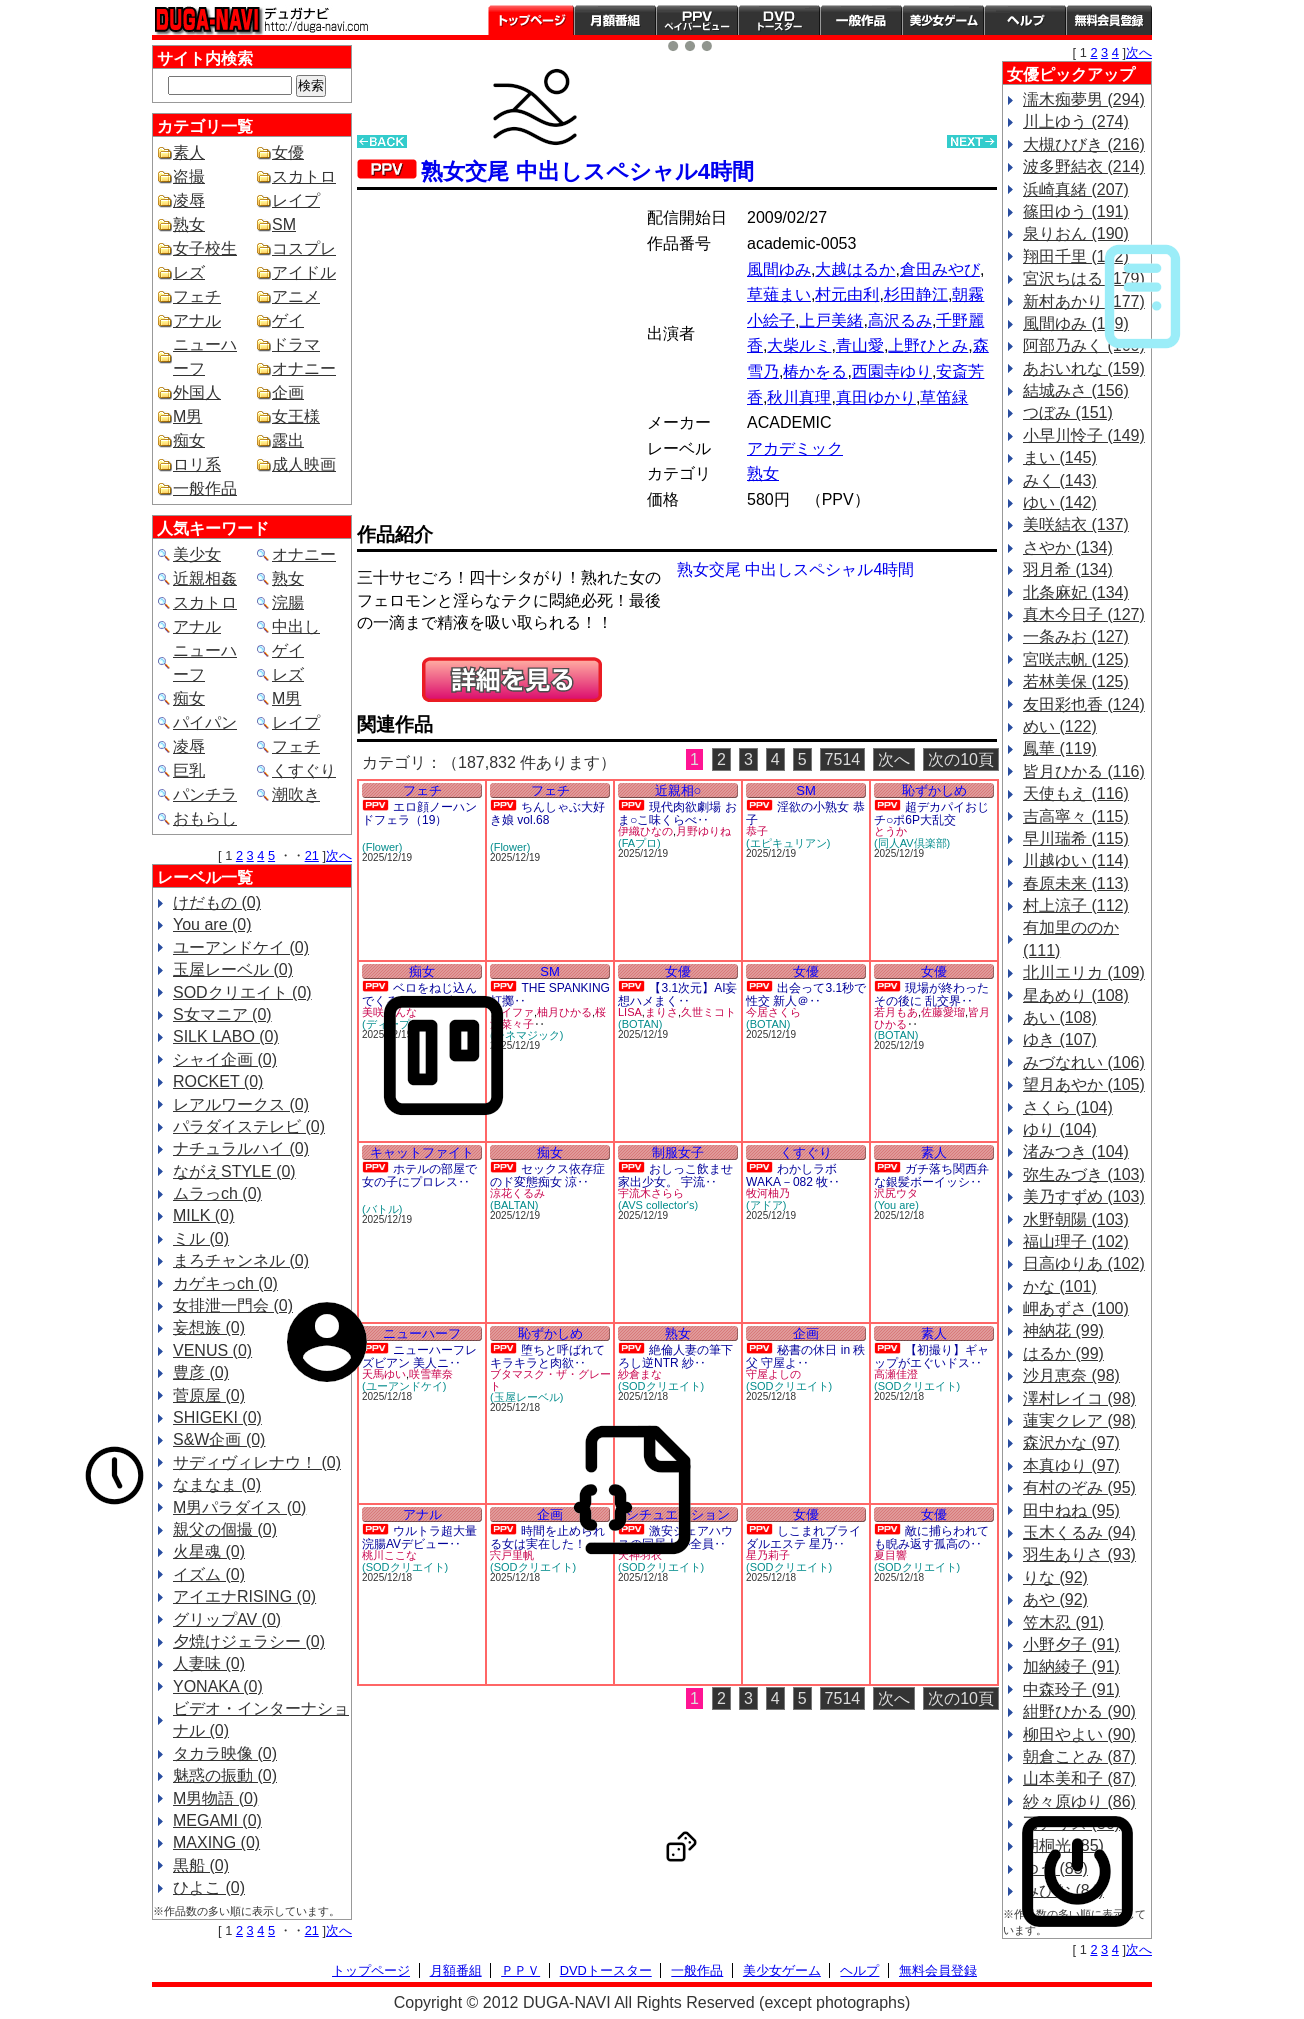  Describe the element at coordinates (690, 46) in the screenshot. I see `open more options menu` at that location.